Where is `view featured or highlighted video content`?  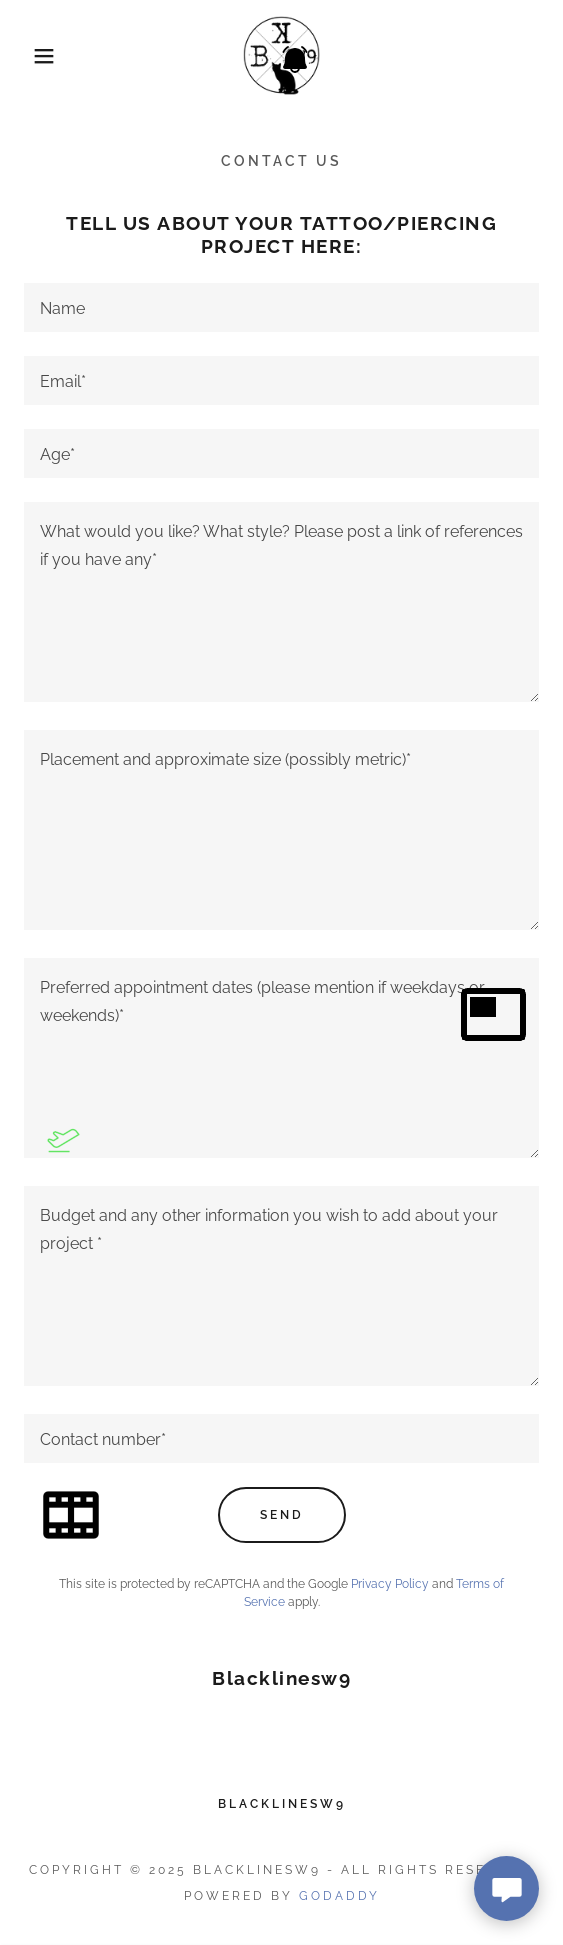
view featured or highlighted video content is located at coordinates (493, 1014).